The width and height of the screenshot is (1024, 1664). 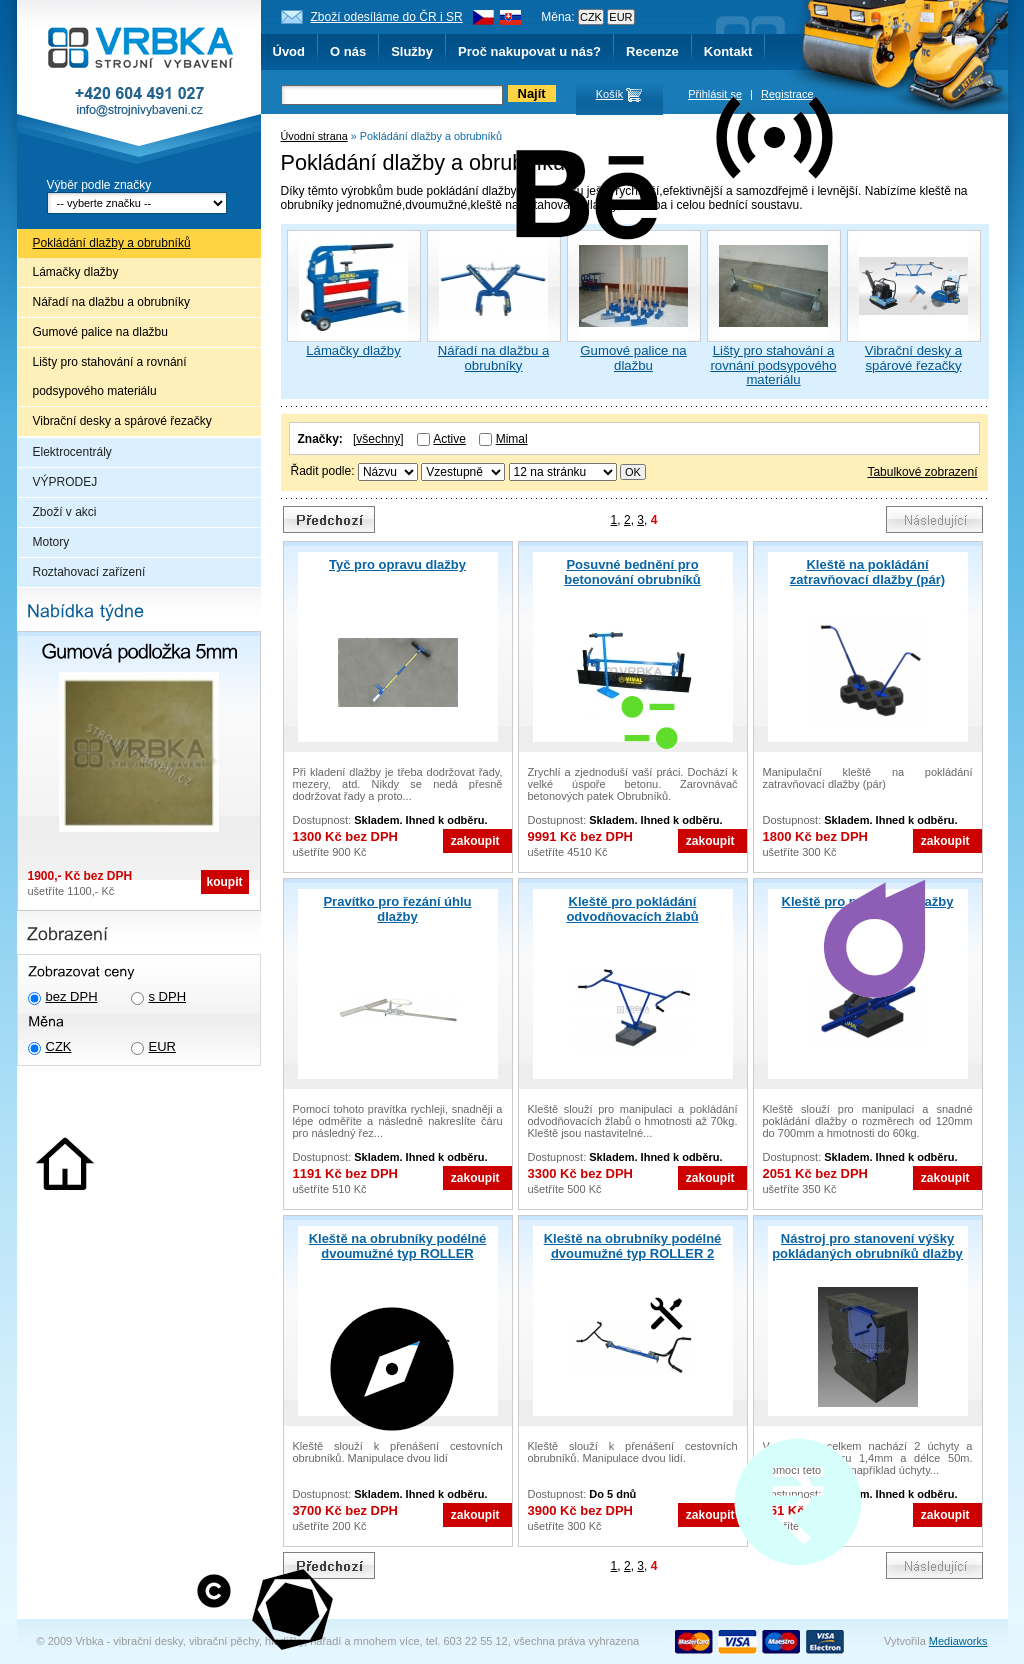 What do you see at coordinates (214, 1591) in the screenshot?
I see `indicates copyrighted content` at bounding box center [214, 1591].